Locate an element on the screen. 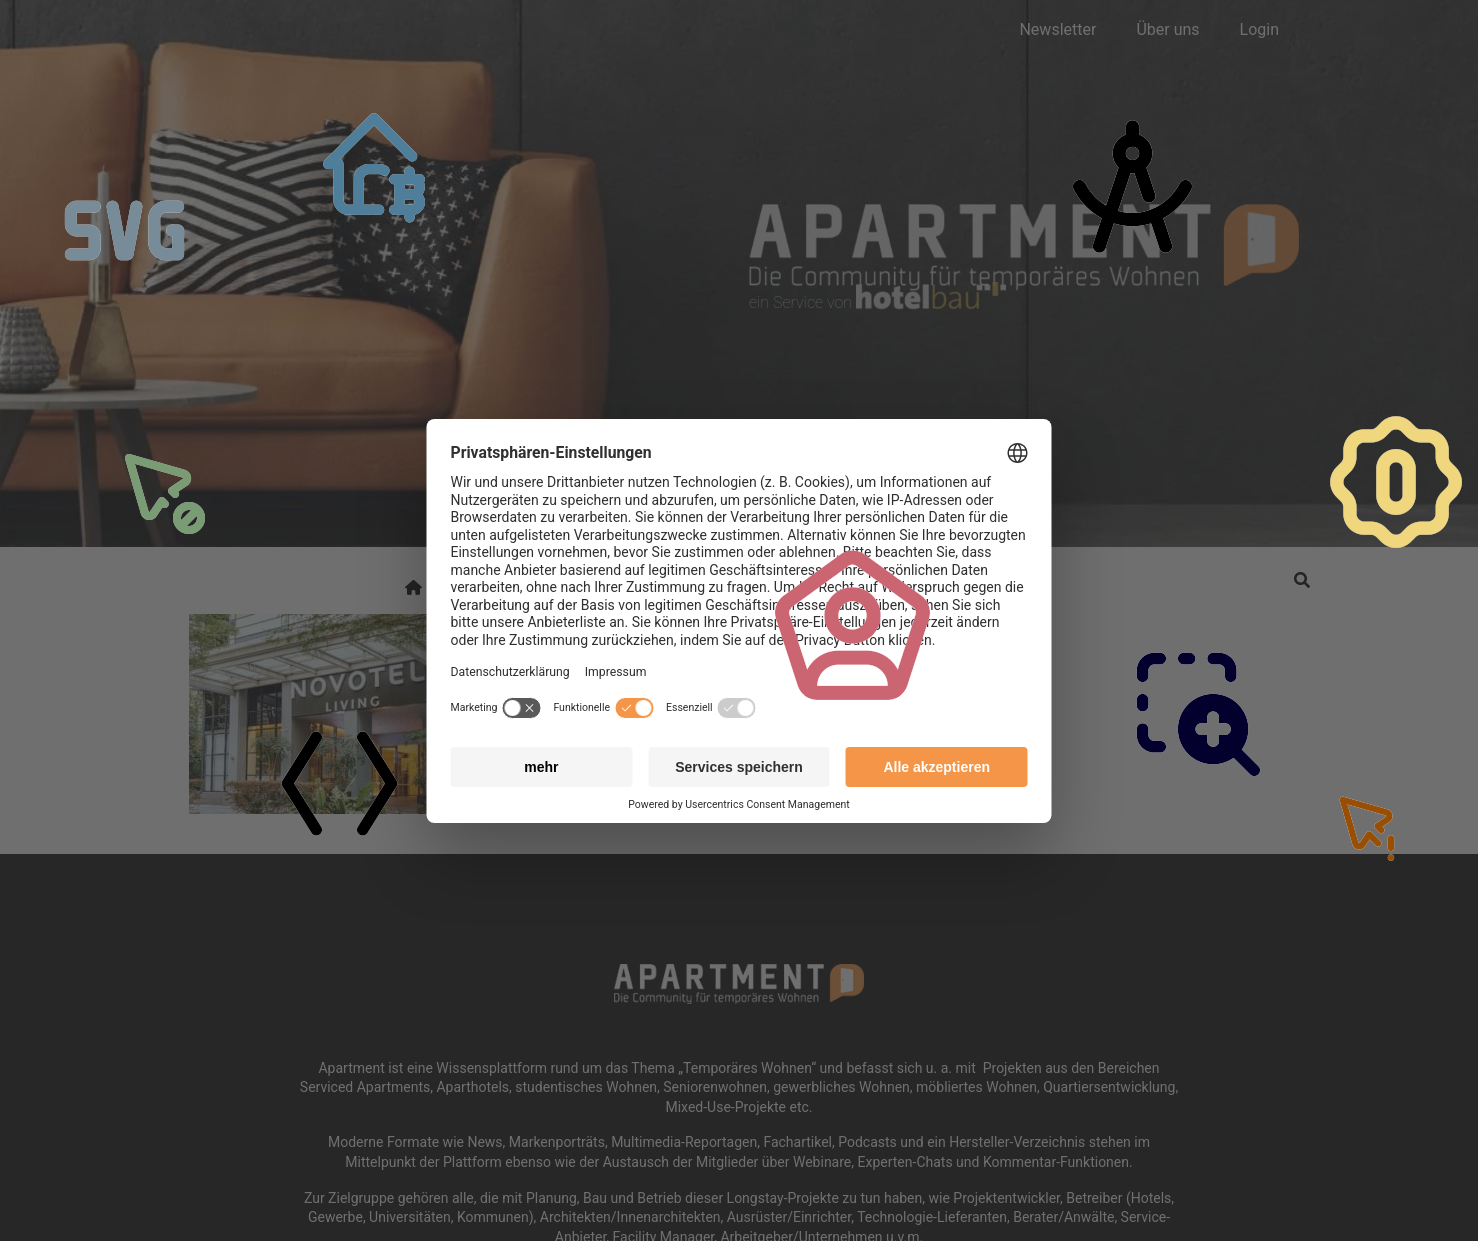 This screenshot has width=1478, height=1241. access geometry or drawing tools is located at coordinates (1132, 186).